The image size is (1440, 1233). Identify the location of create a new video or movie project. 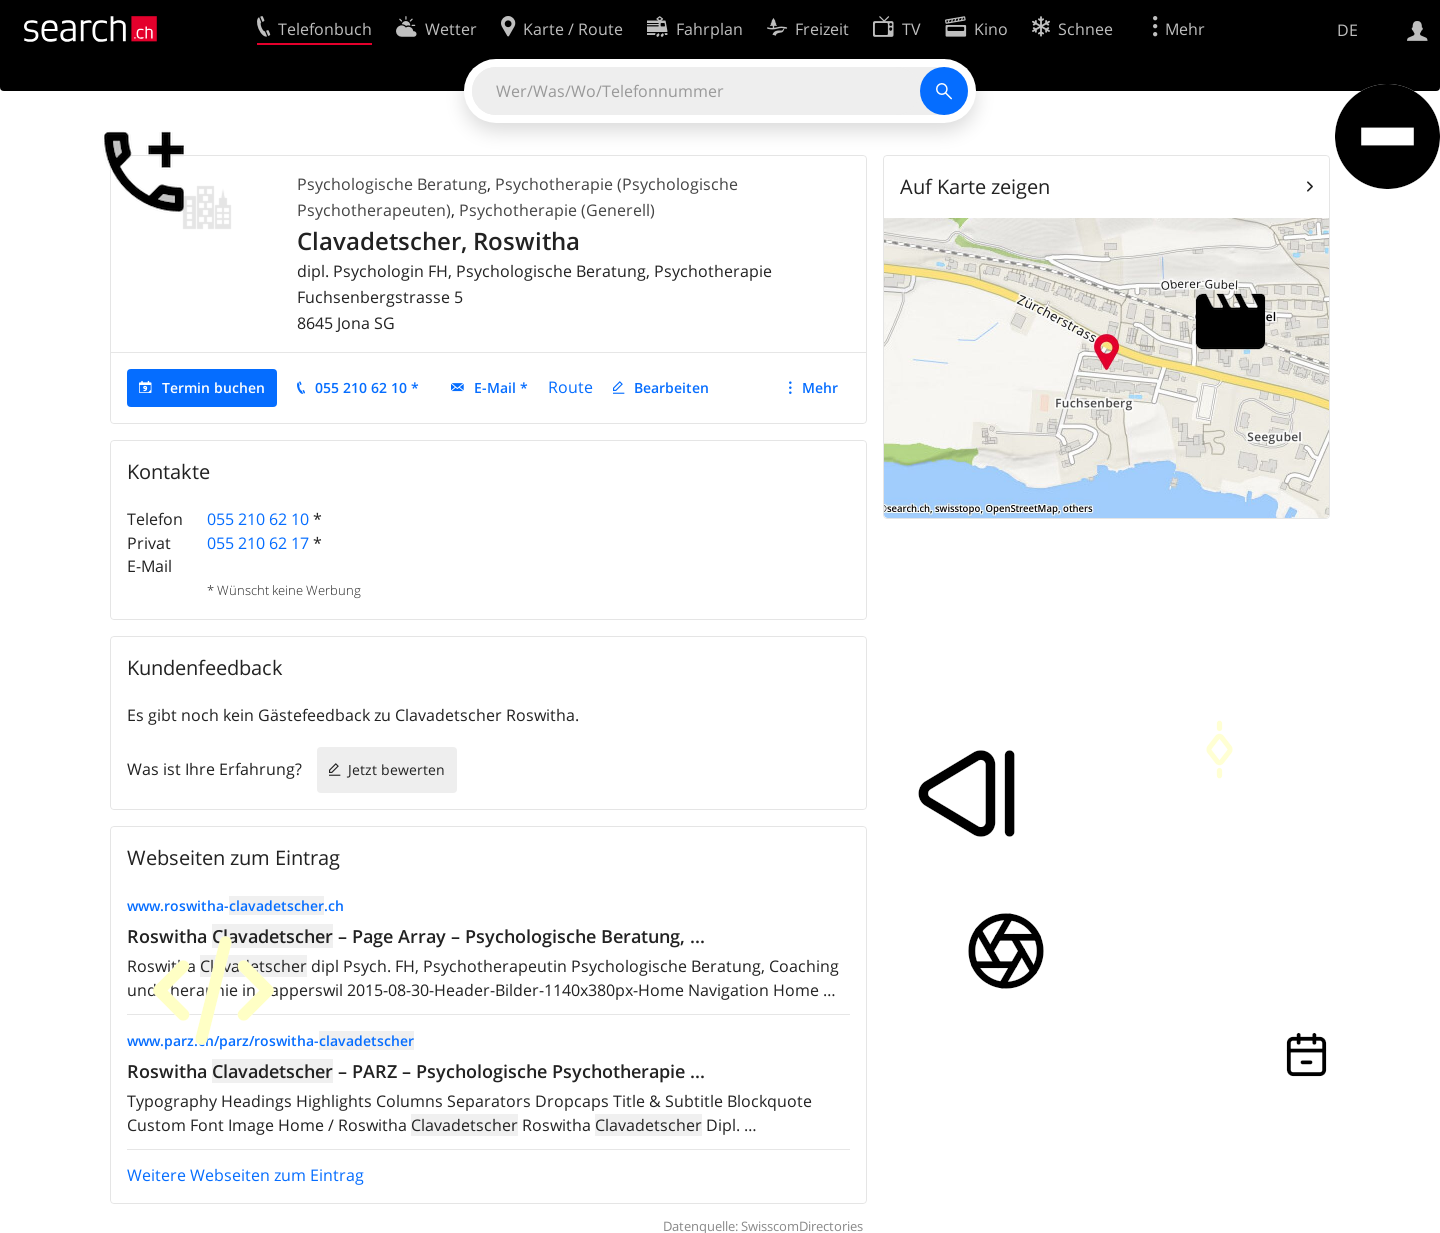
(1230, 321).